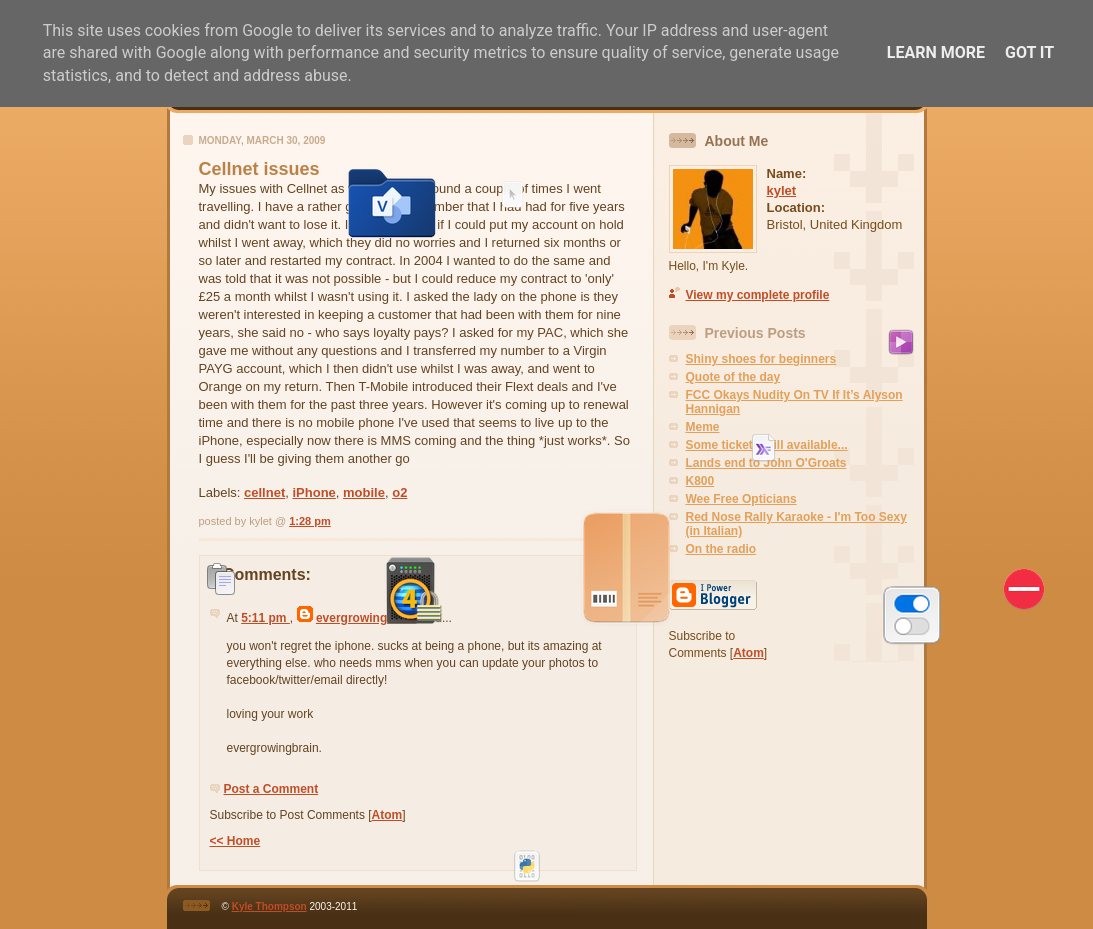 Image resolution: width=1093 pixels, height=929 pixels. What do you see at coordinates (512, 194) in the screenshot?
I see `cursor image file type` at bounding box center [512, 194].